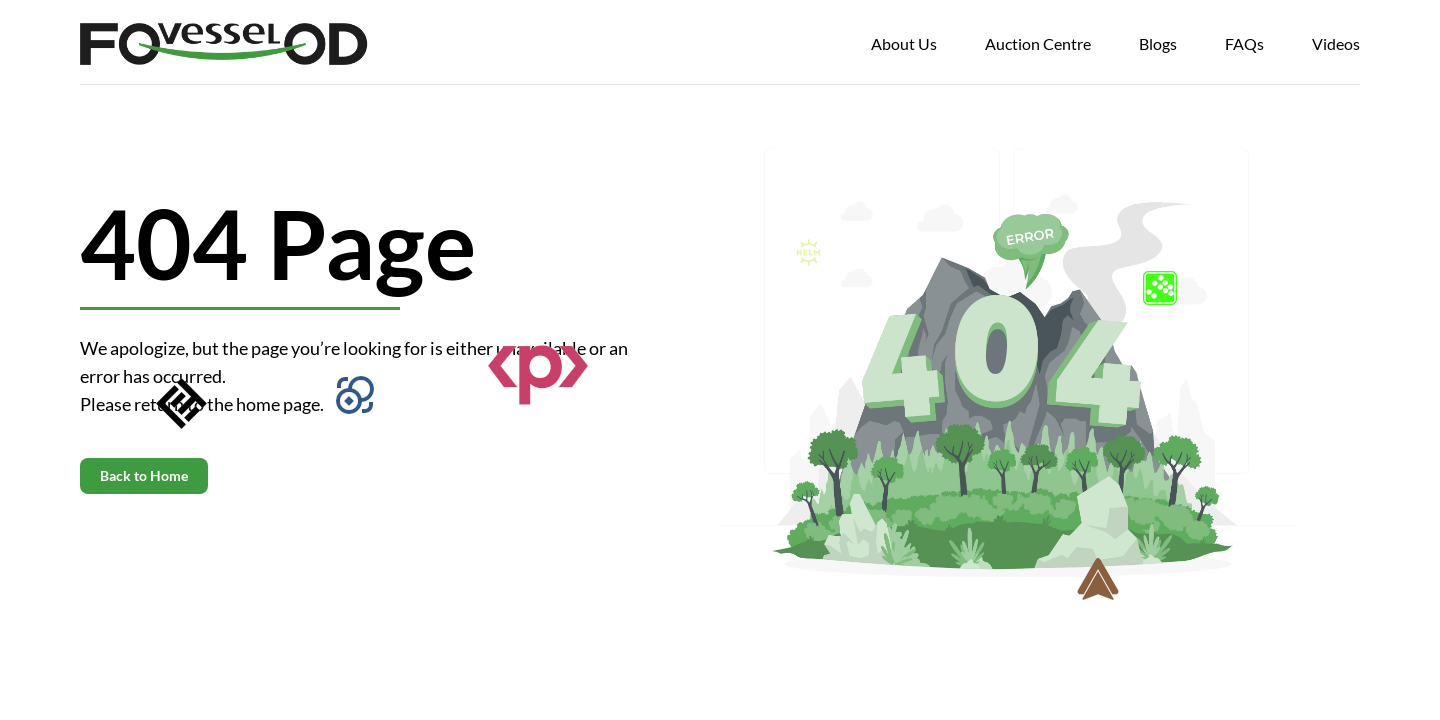  What do you see at coordinates (1098, 579) in the screenshot?
I see `open android auto app` at bounding box center [1098, 579].